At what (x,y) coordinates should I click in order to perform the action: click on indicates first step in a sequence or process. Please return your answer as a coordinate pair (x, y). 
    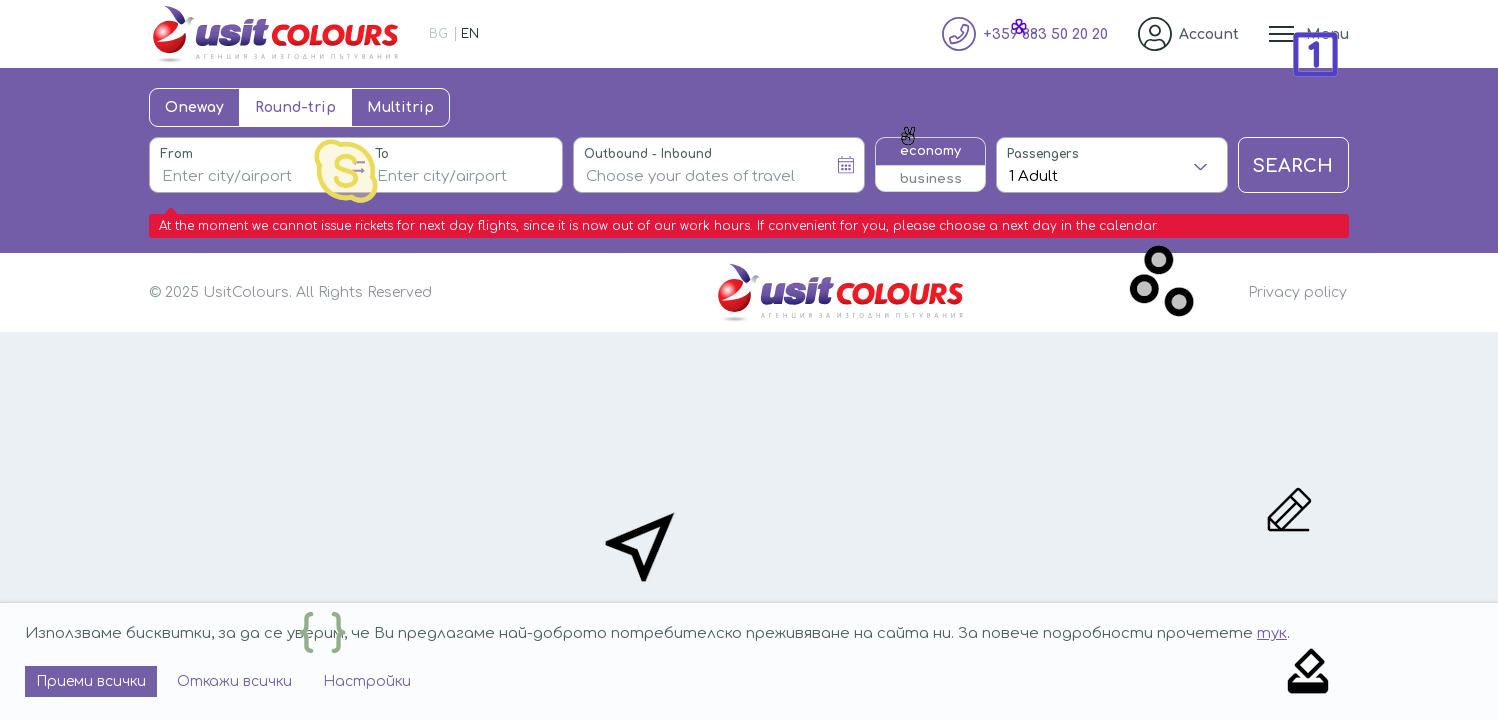
    Looking at the image, I should click on (1315, 54).